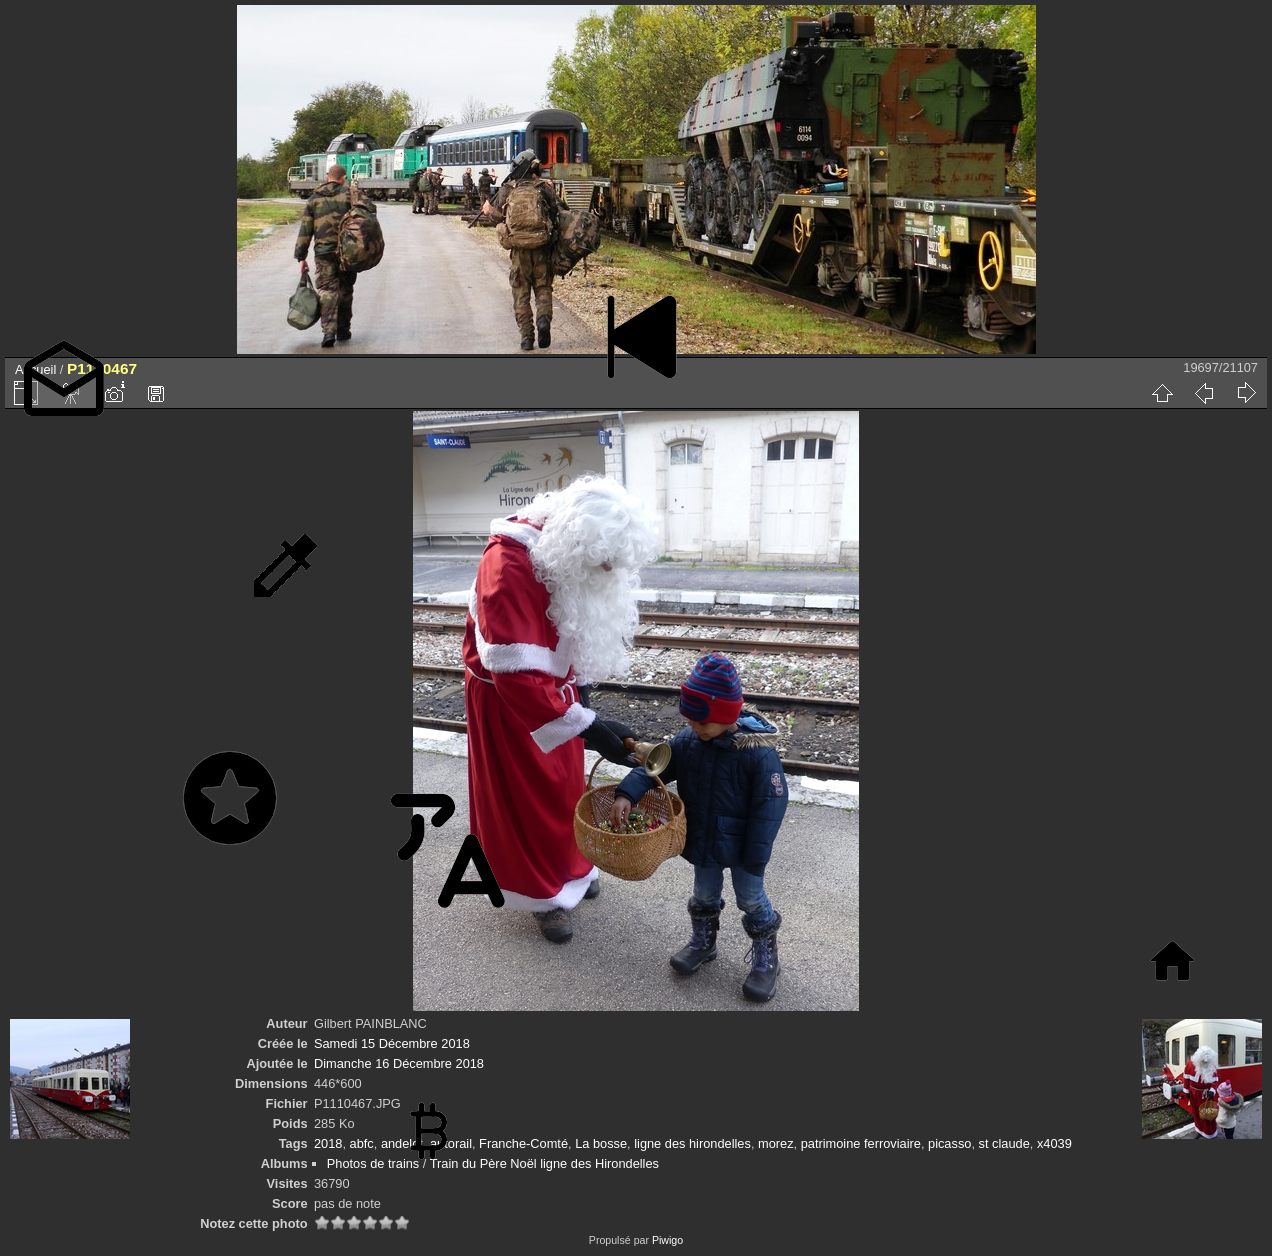 The width and height of the screenshot is (1272, 1256). Describe the element at coordinates (444, 847) in the screenshot. I see `switch to Japanese katakana input` at that location.